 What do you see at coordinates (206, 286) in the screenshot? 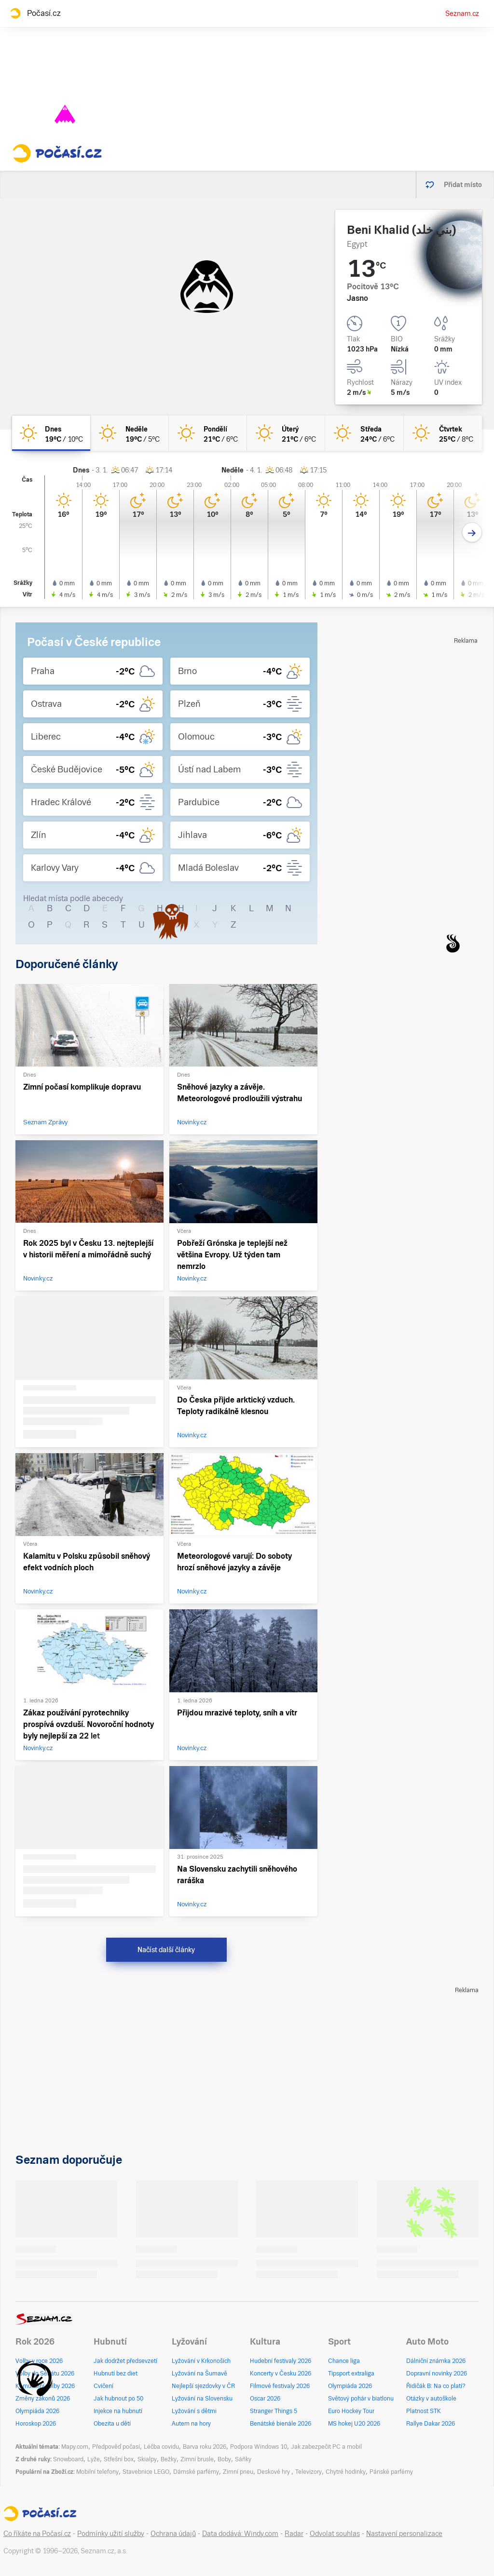
I see `indicates a swallow or consume ability in gameplay` at bounding box center [206, 286].